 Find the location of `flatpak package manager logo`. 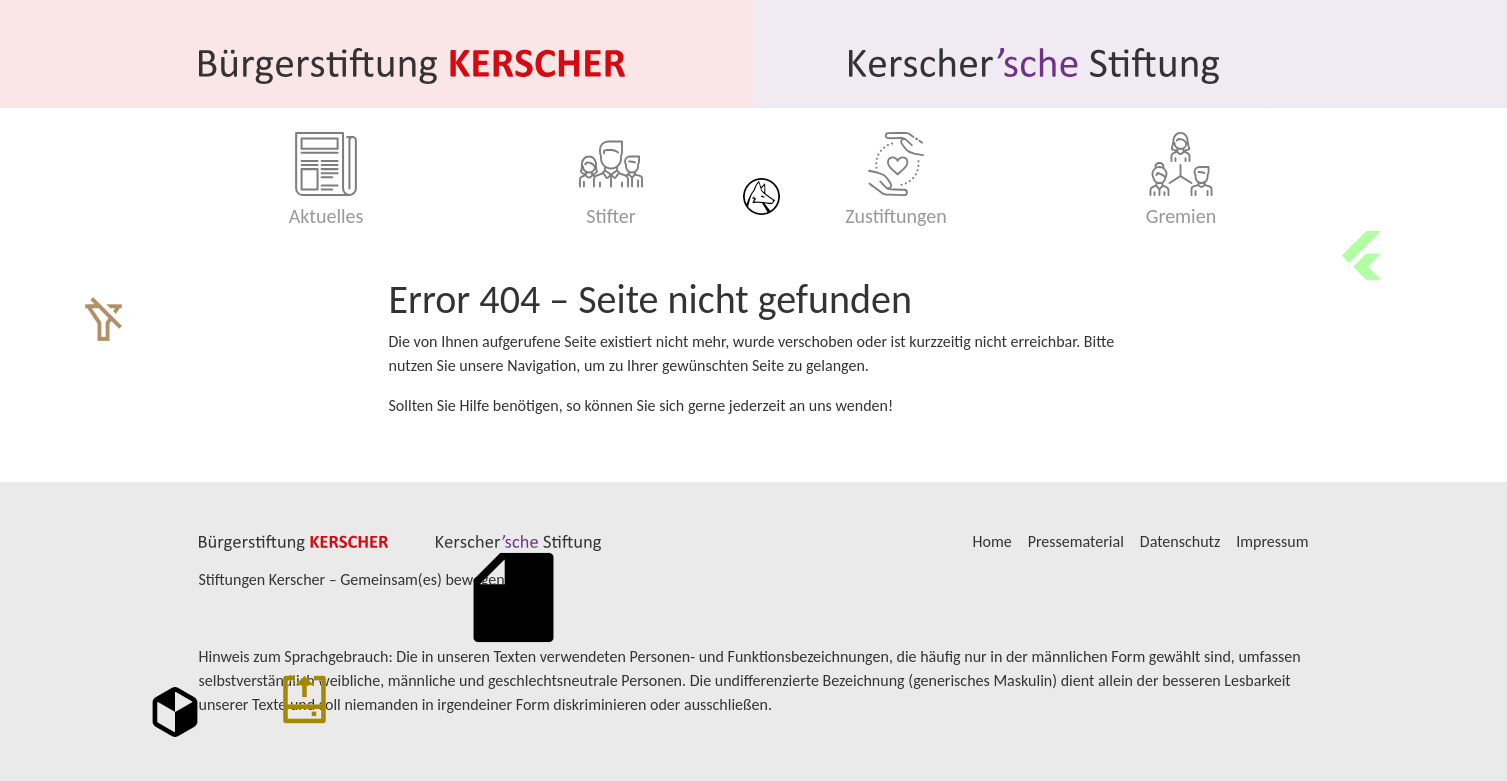

flatpak package manager logo is located at coordinates (175, 712).